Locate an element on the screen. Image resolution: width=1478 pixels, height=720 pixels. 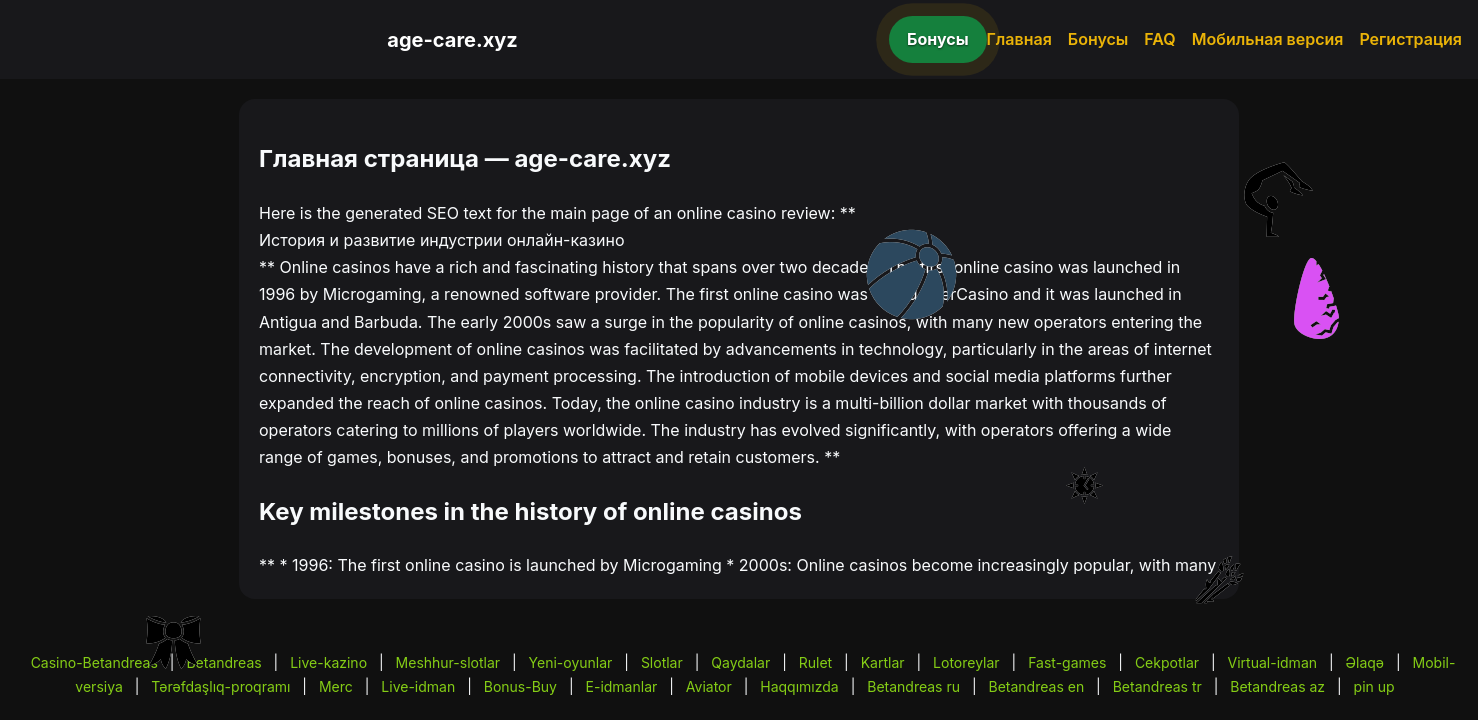
indicates flexibility or acrobatics skill is located at coordinates (1278, 199).